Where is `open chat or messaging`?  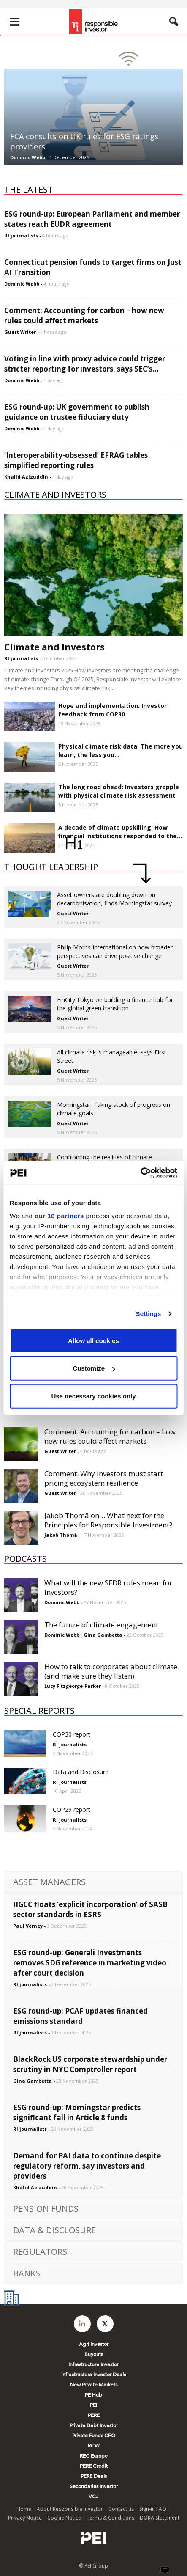
open chat or messaging is located at coordinates (165, 2570).